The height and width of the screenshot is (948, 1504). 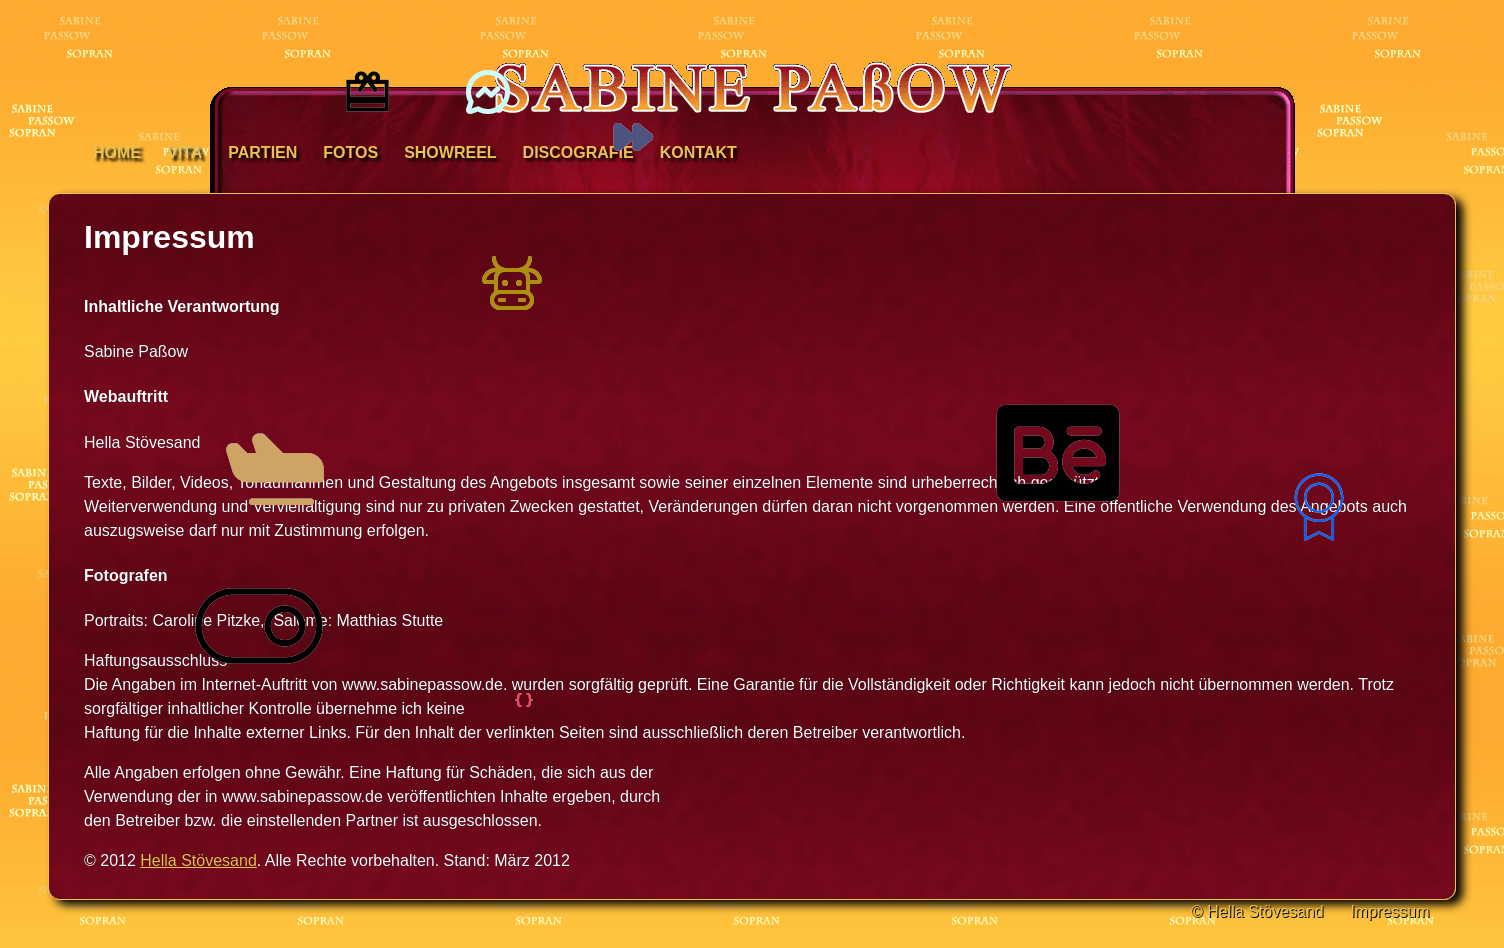 What do you see at coordinates (1319, 507) in the screenshot?
I see `view achievements or awards` at bounding box center [1319, 507].